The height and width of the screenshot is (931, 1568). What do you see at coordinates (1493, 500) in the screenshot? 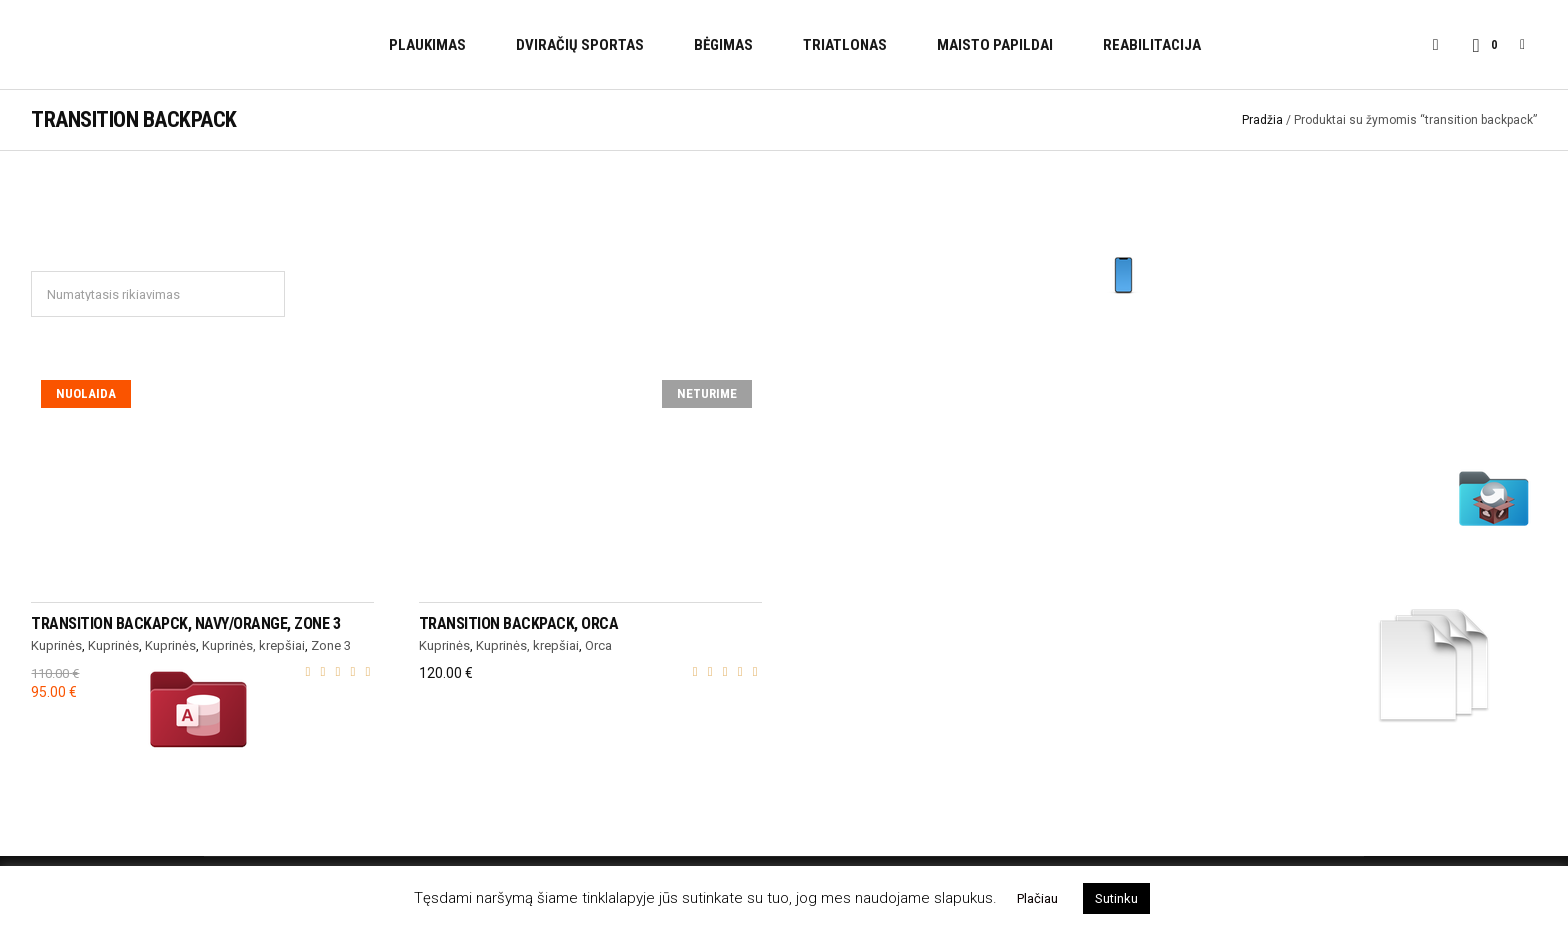
I see `folder containing portableapps packages` at bounding box center [1493, 500].